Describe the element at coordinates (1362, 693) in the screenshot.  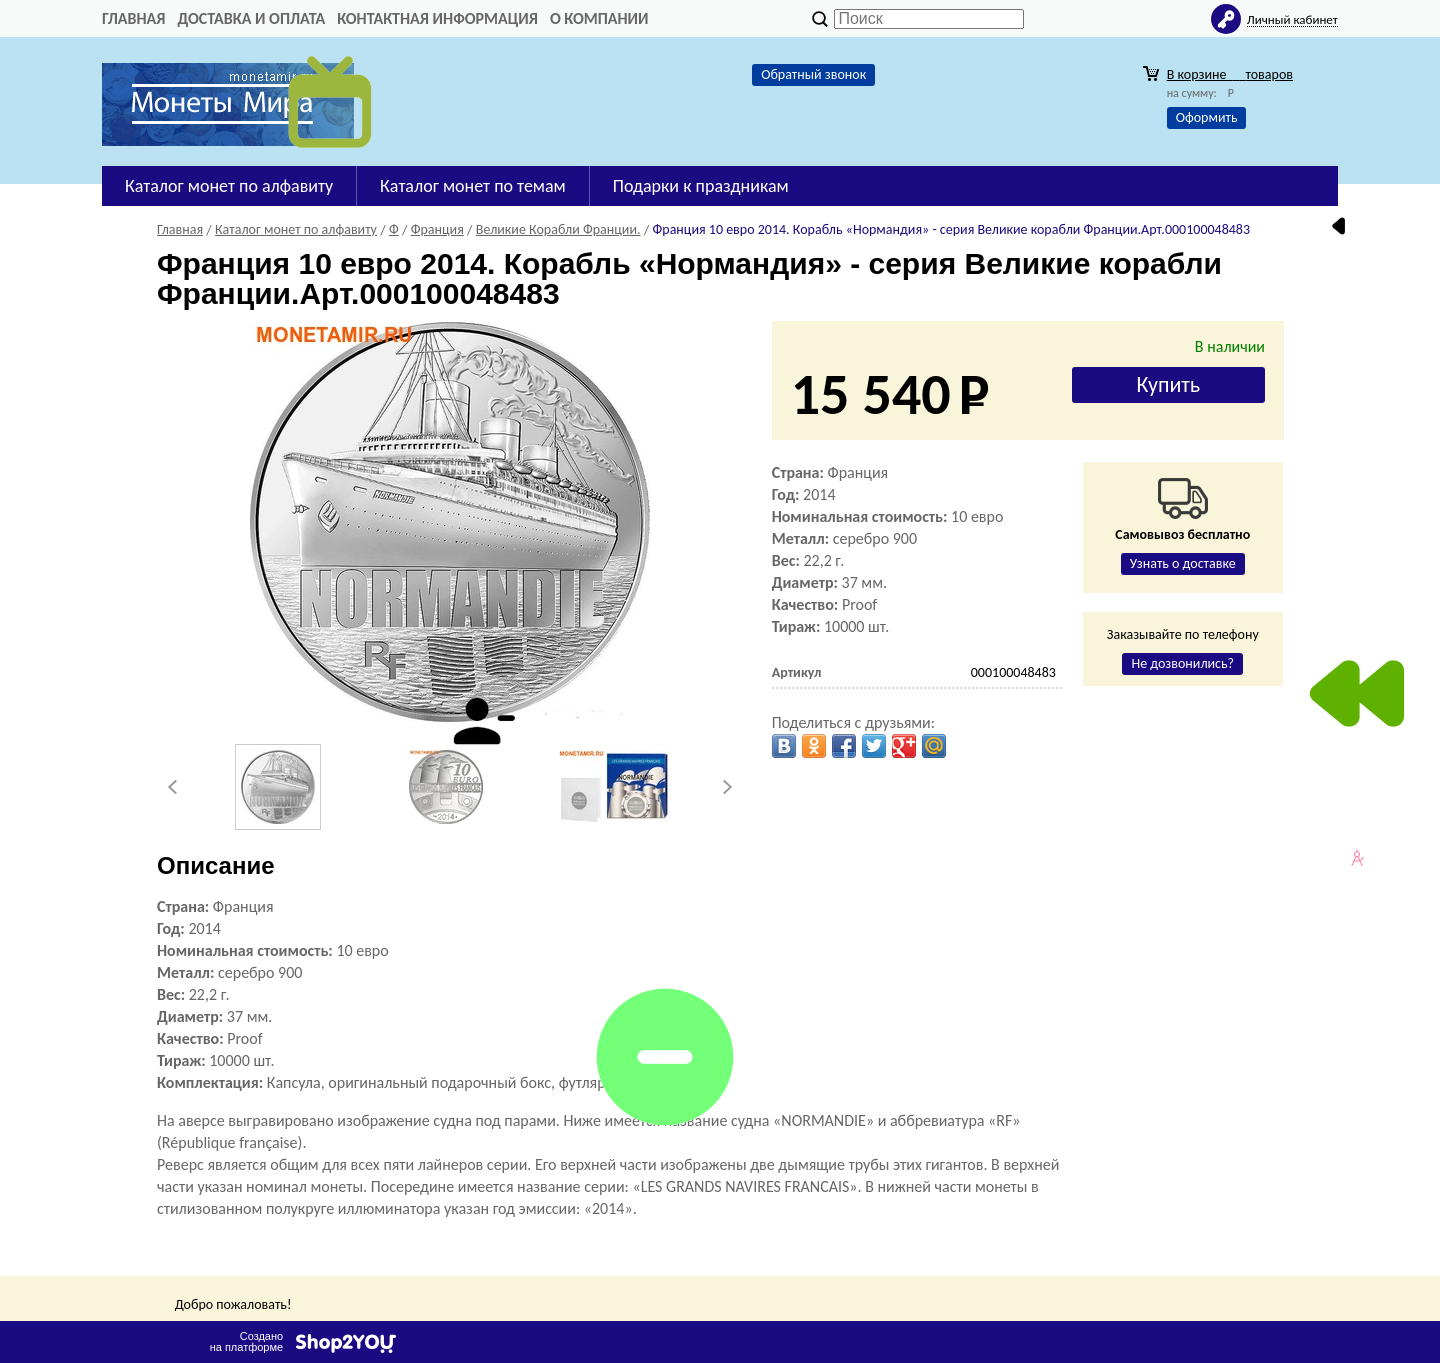
I see `rewind or skip backward in media playback` at that location.